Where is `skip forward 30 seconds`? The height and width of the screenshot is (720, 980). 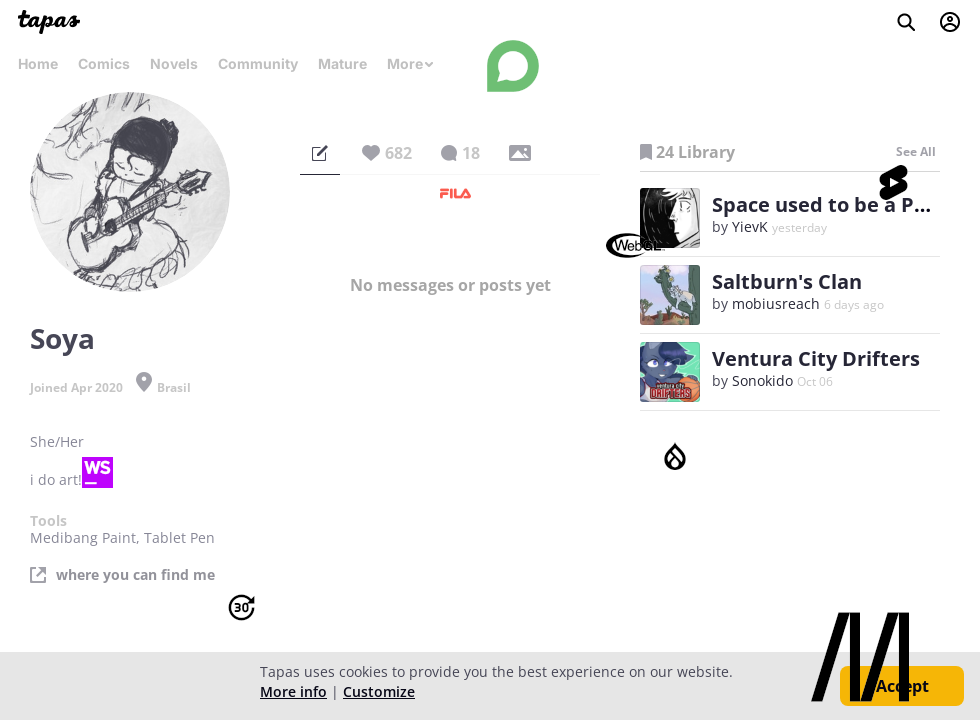 skip forward 30 seconds is located at coordinates (241, 607).